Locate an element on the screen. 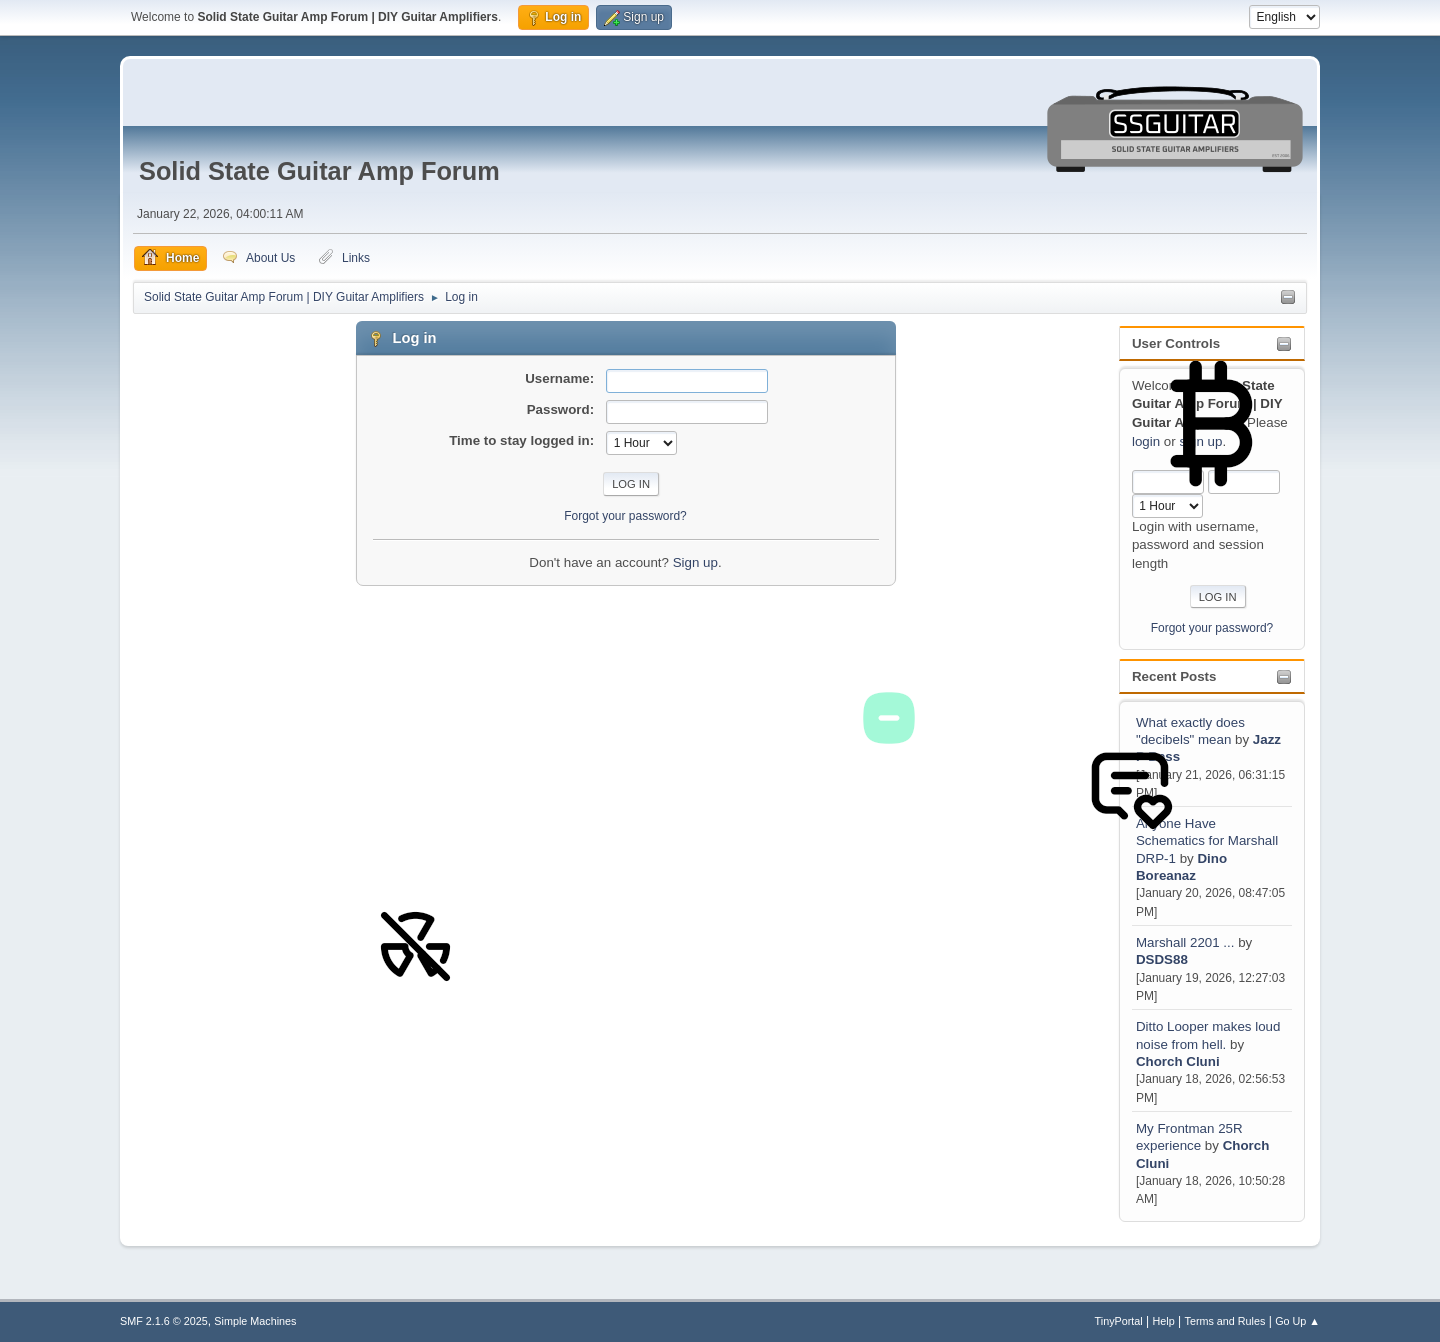 The image size is (1440, 1342). view bitcoin balance or wallet is located at coordinates (1214, 423).